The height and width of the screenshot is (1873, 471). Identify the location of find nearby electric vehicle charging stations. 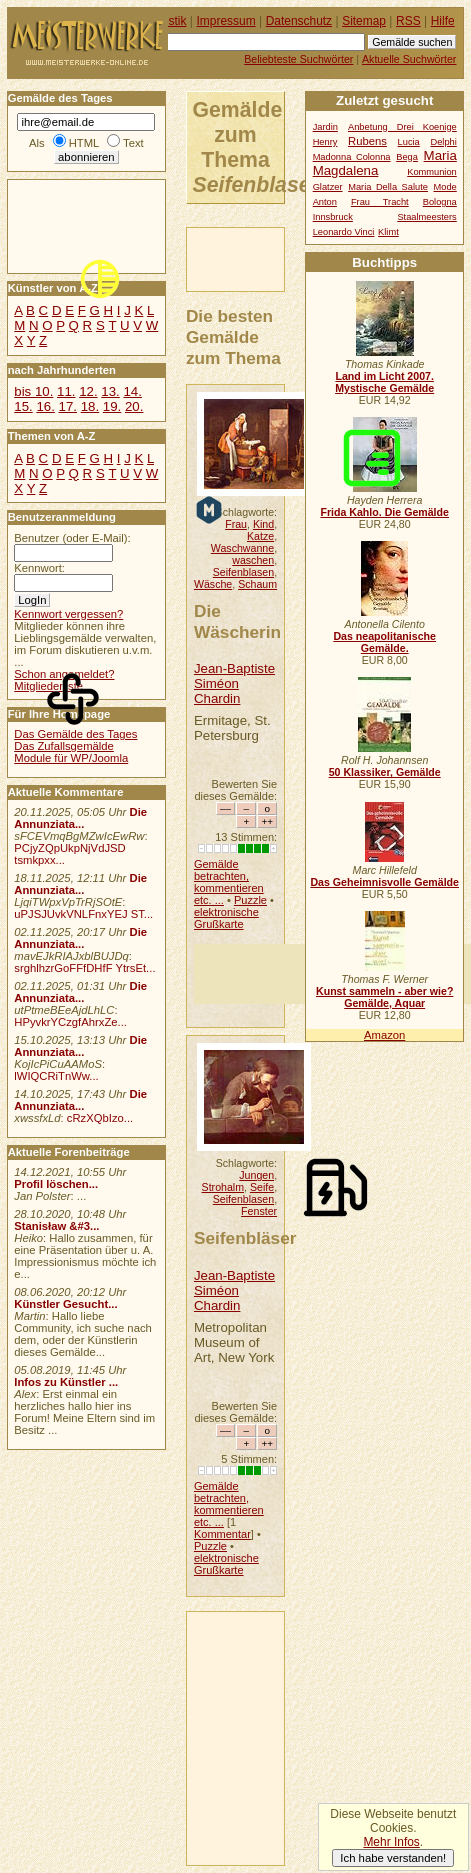
(335, 1187).